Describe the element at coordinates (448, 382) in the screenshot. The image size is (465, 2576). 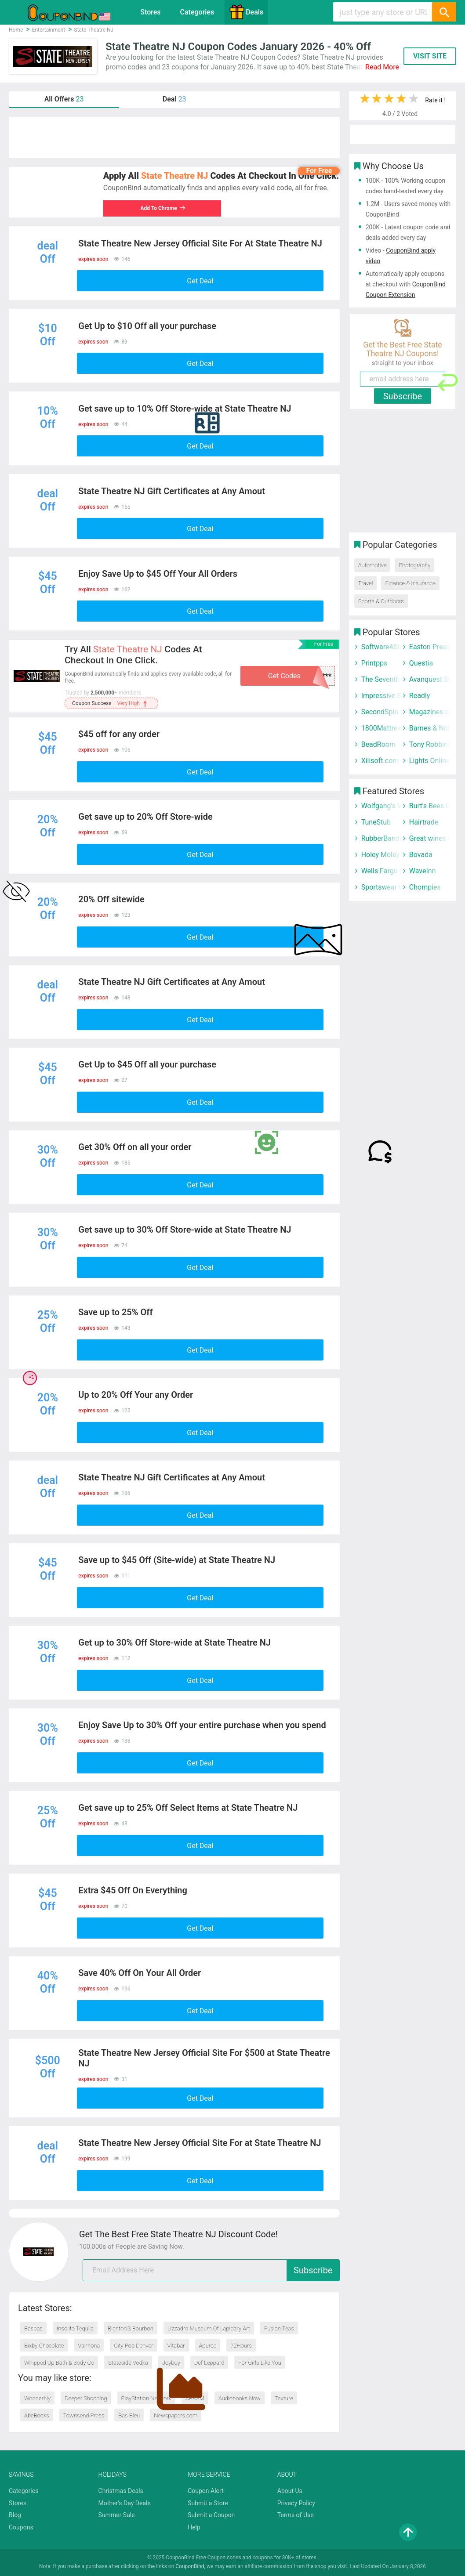
I see `undo or go back to previous state` at that location.